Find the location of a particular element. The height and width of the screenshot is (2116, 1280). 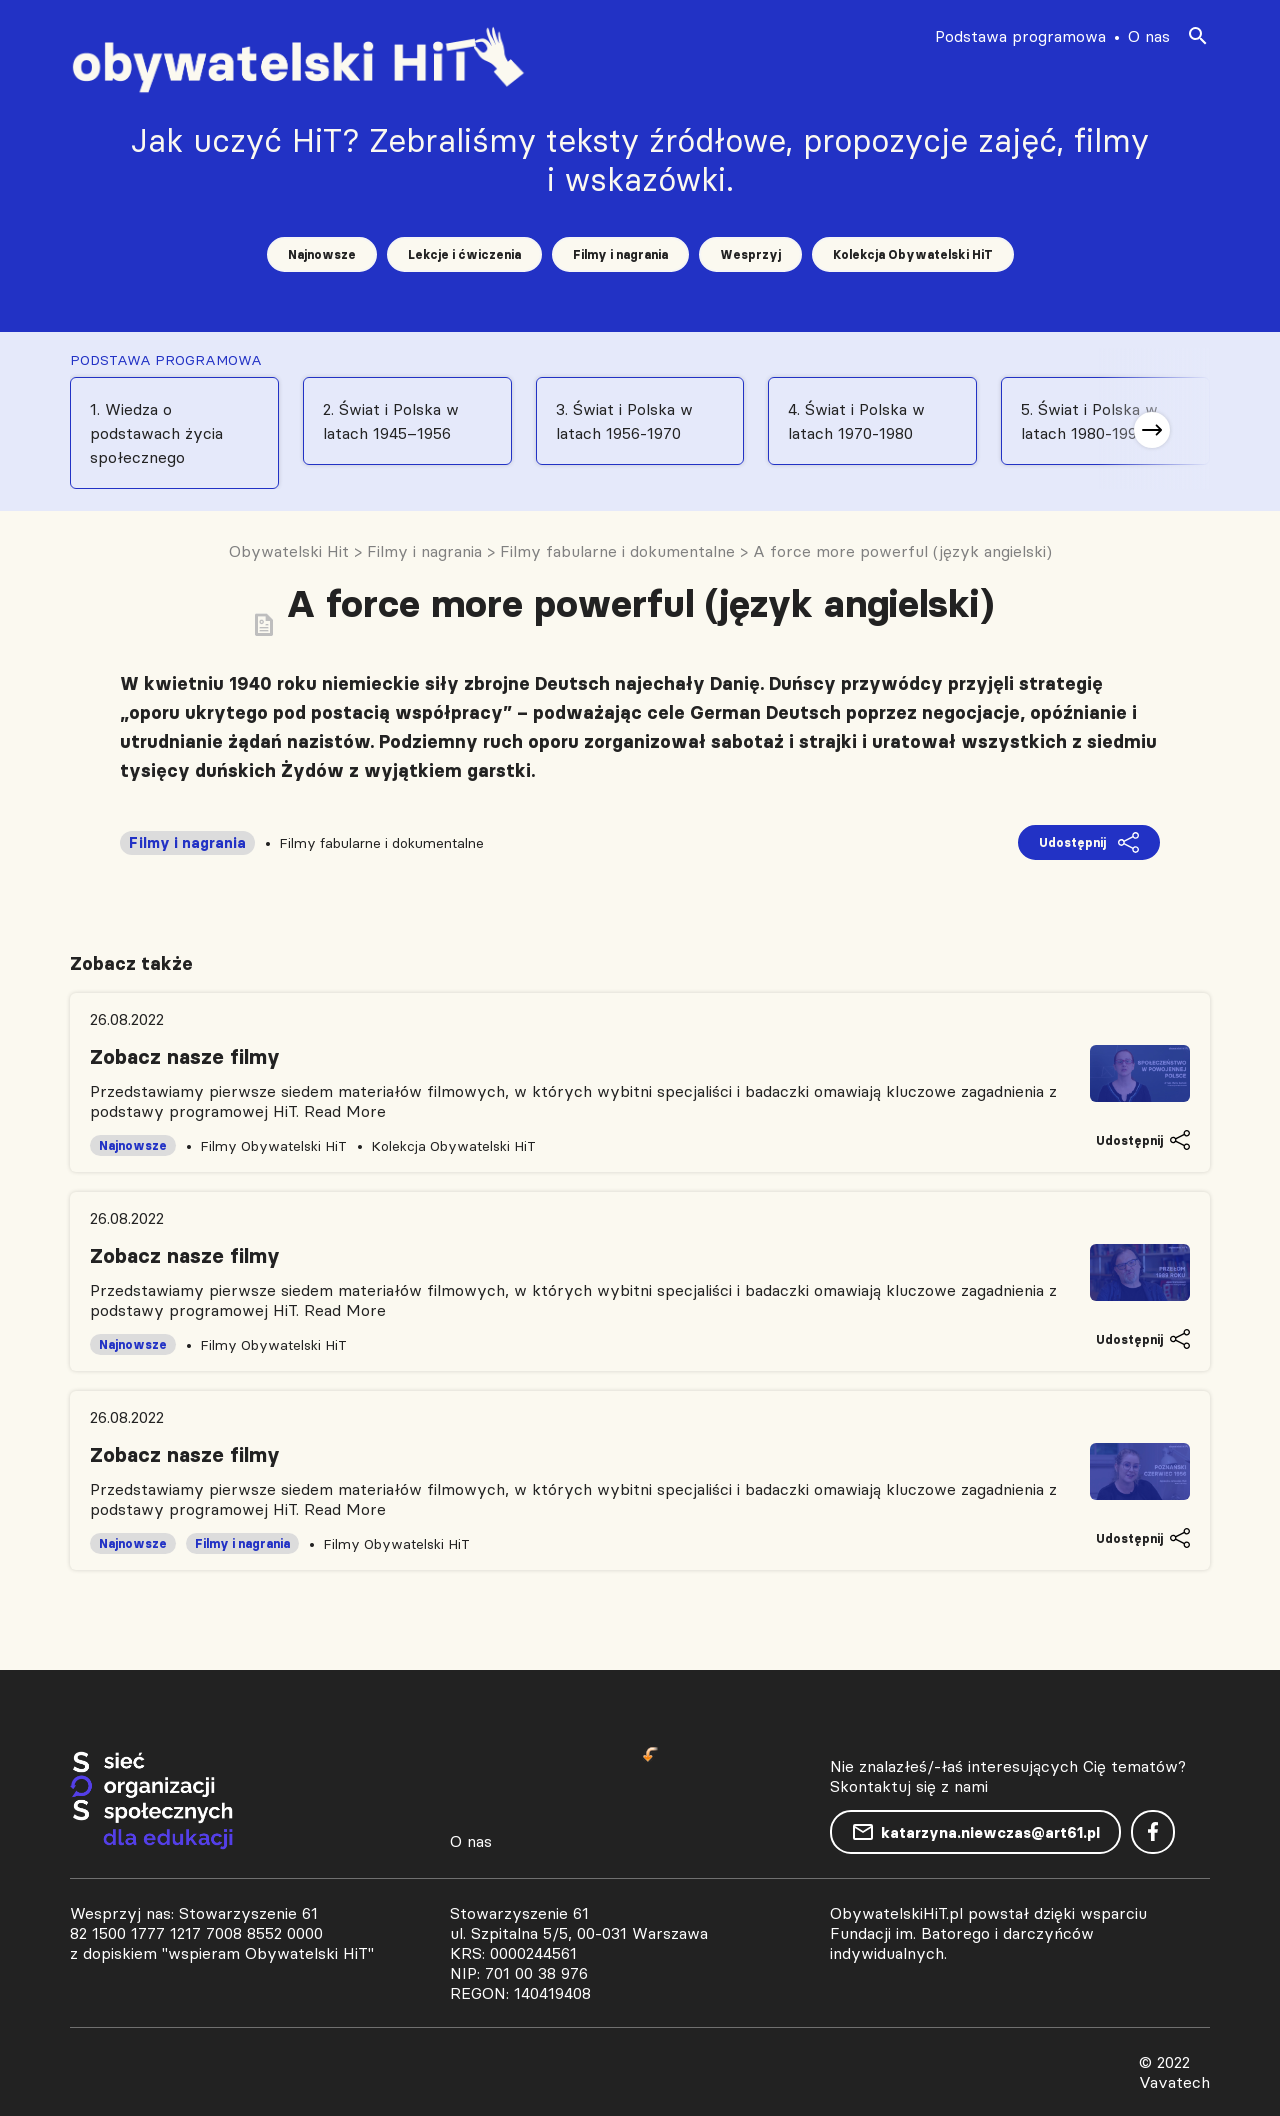

open a document file is located at coordinates (264, 624).